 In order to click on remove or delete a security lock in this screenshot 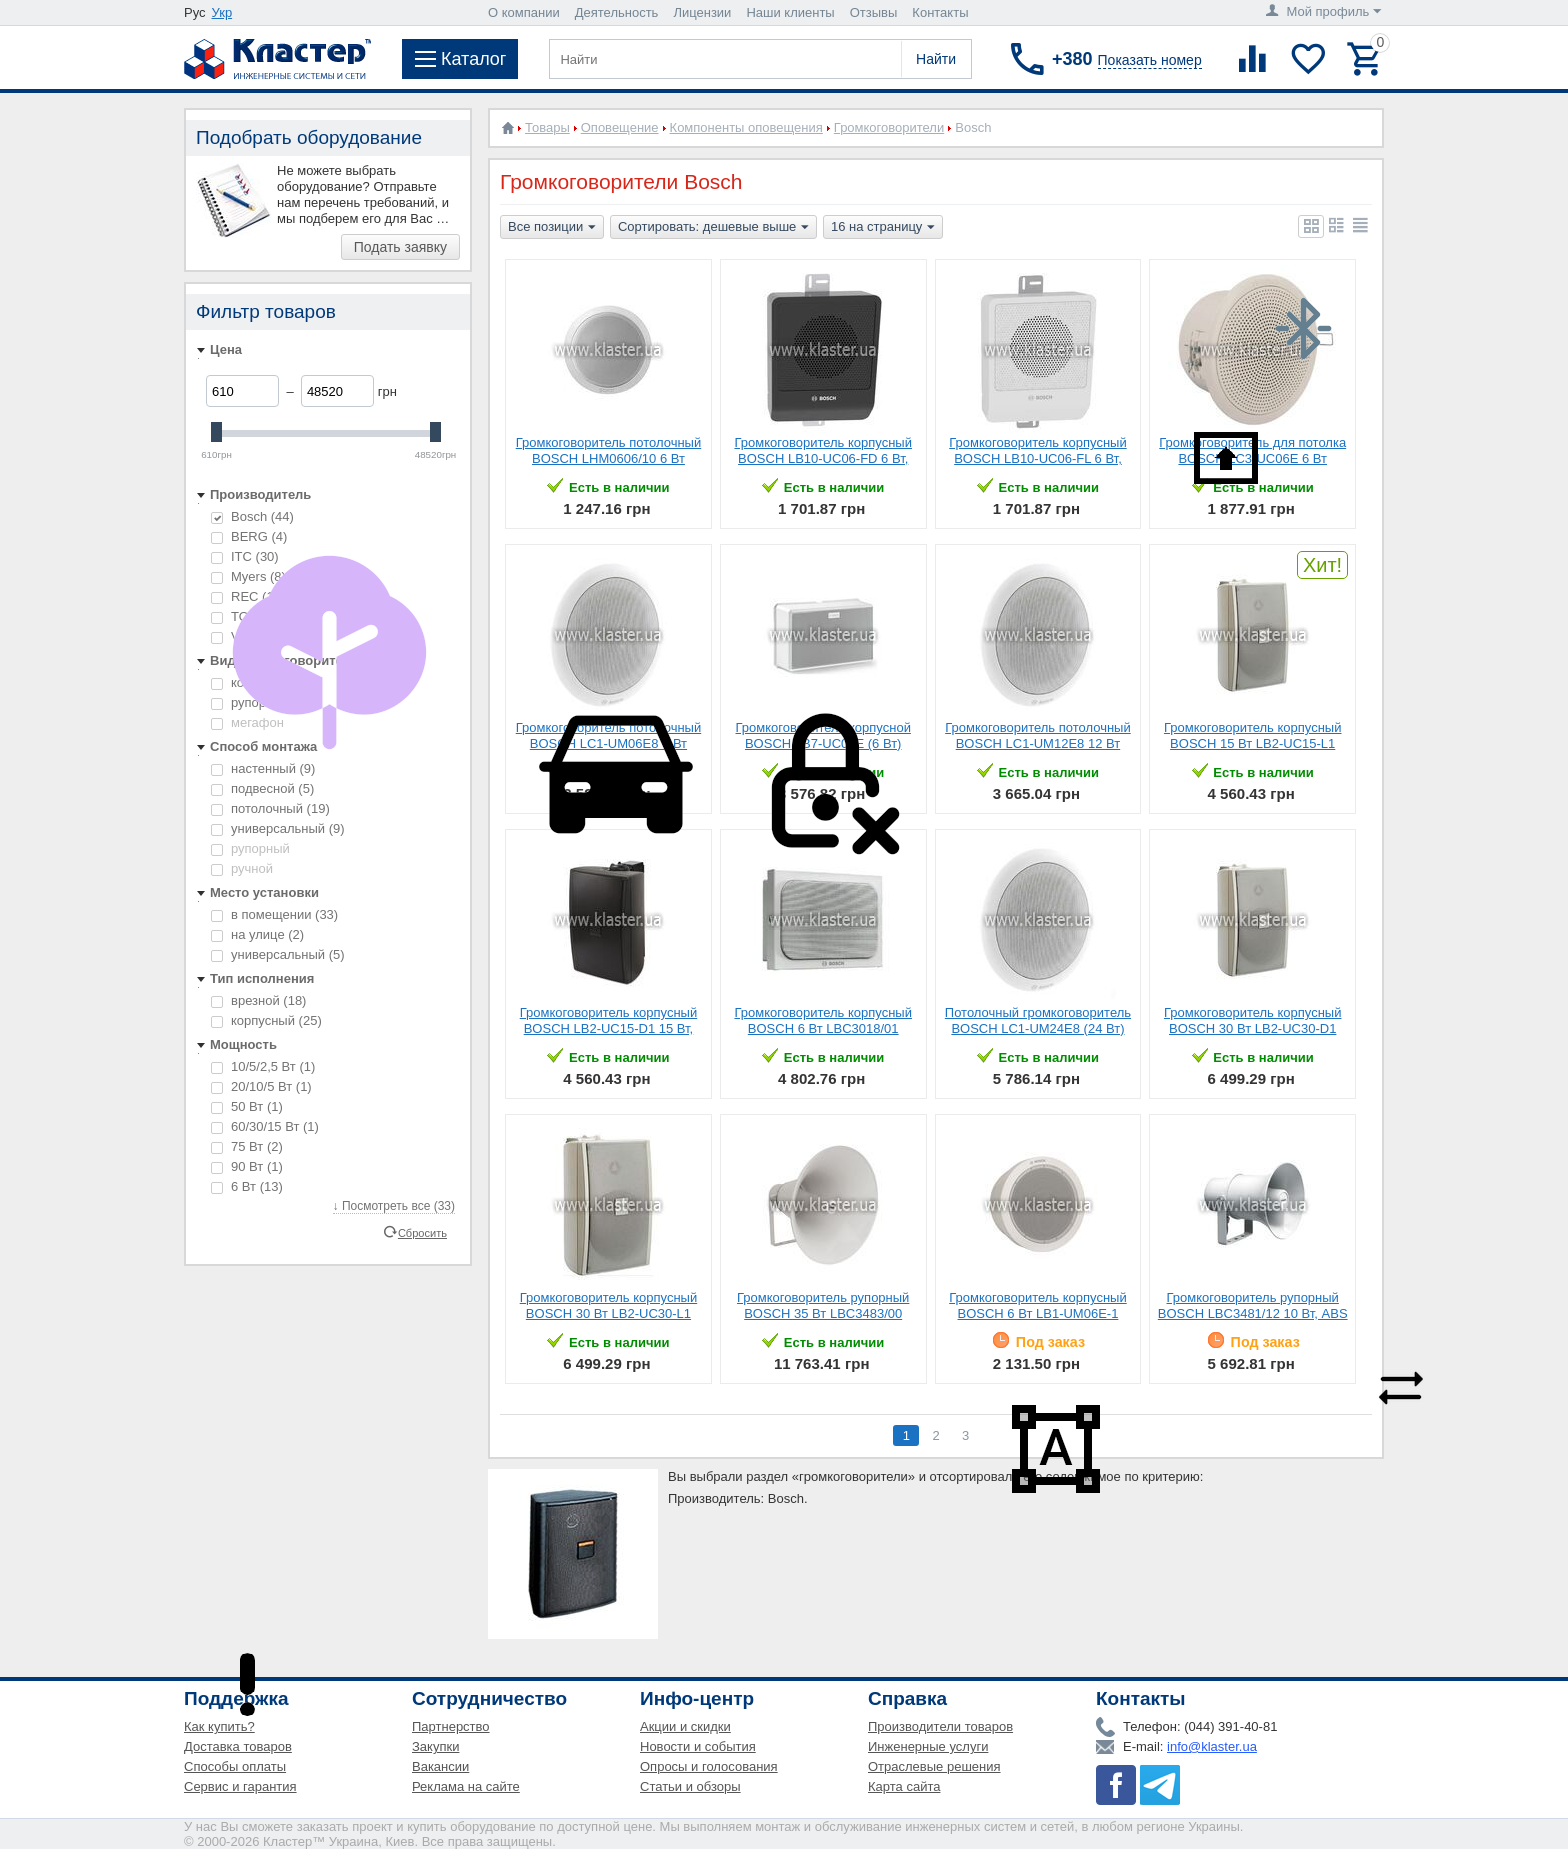, I will do `click(825, 780)`.